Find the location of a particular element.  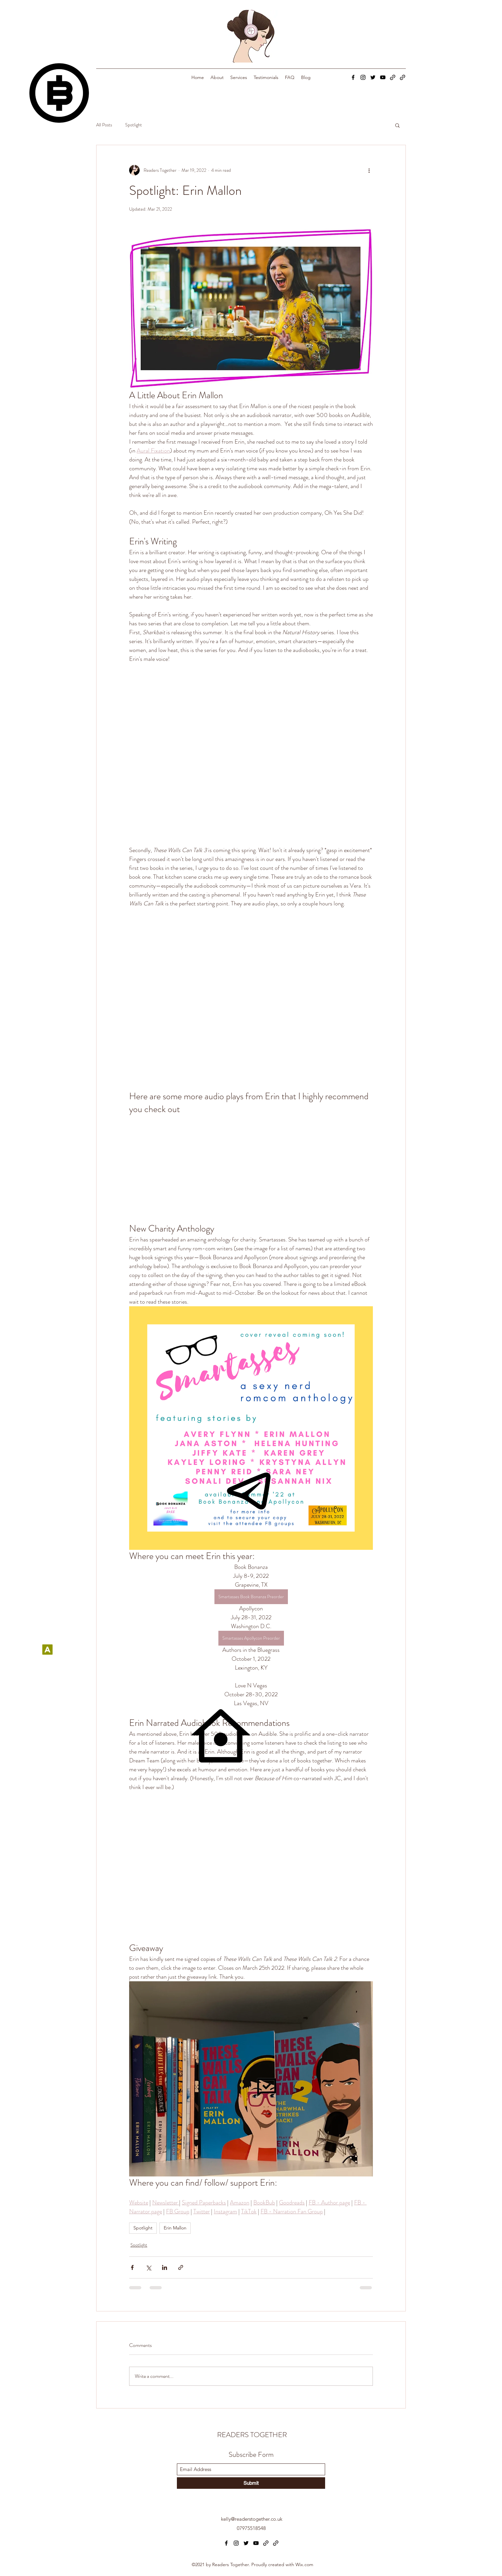

switch input method or keyboard language is located at coordinates (47, 1650).